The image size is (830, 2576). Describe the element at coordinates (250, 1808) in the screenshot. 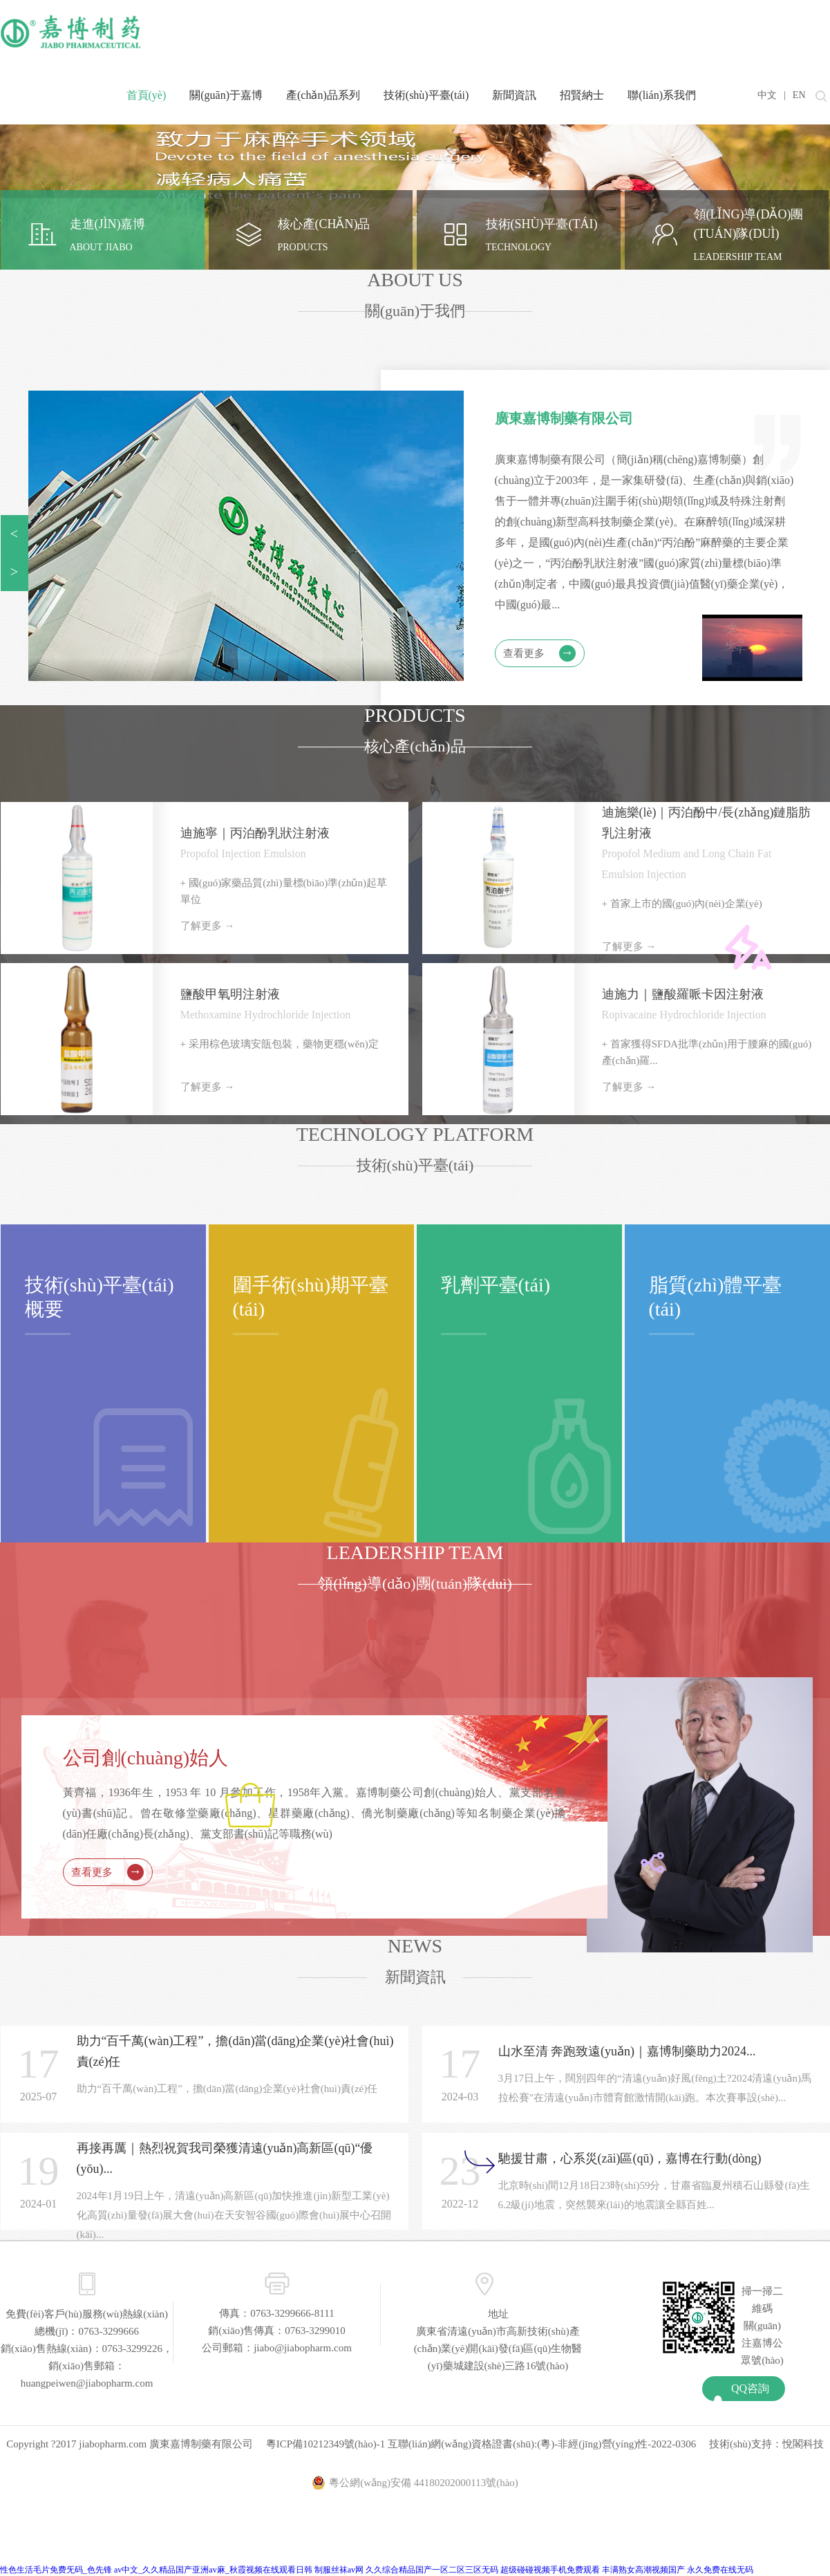

I see `view your shopping bag` at that location.